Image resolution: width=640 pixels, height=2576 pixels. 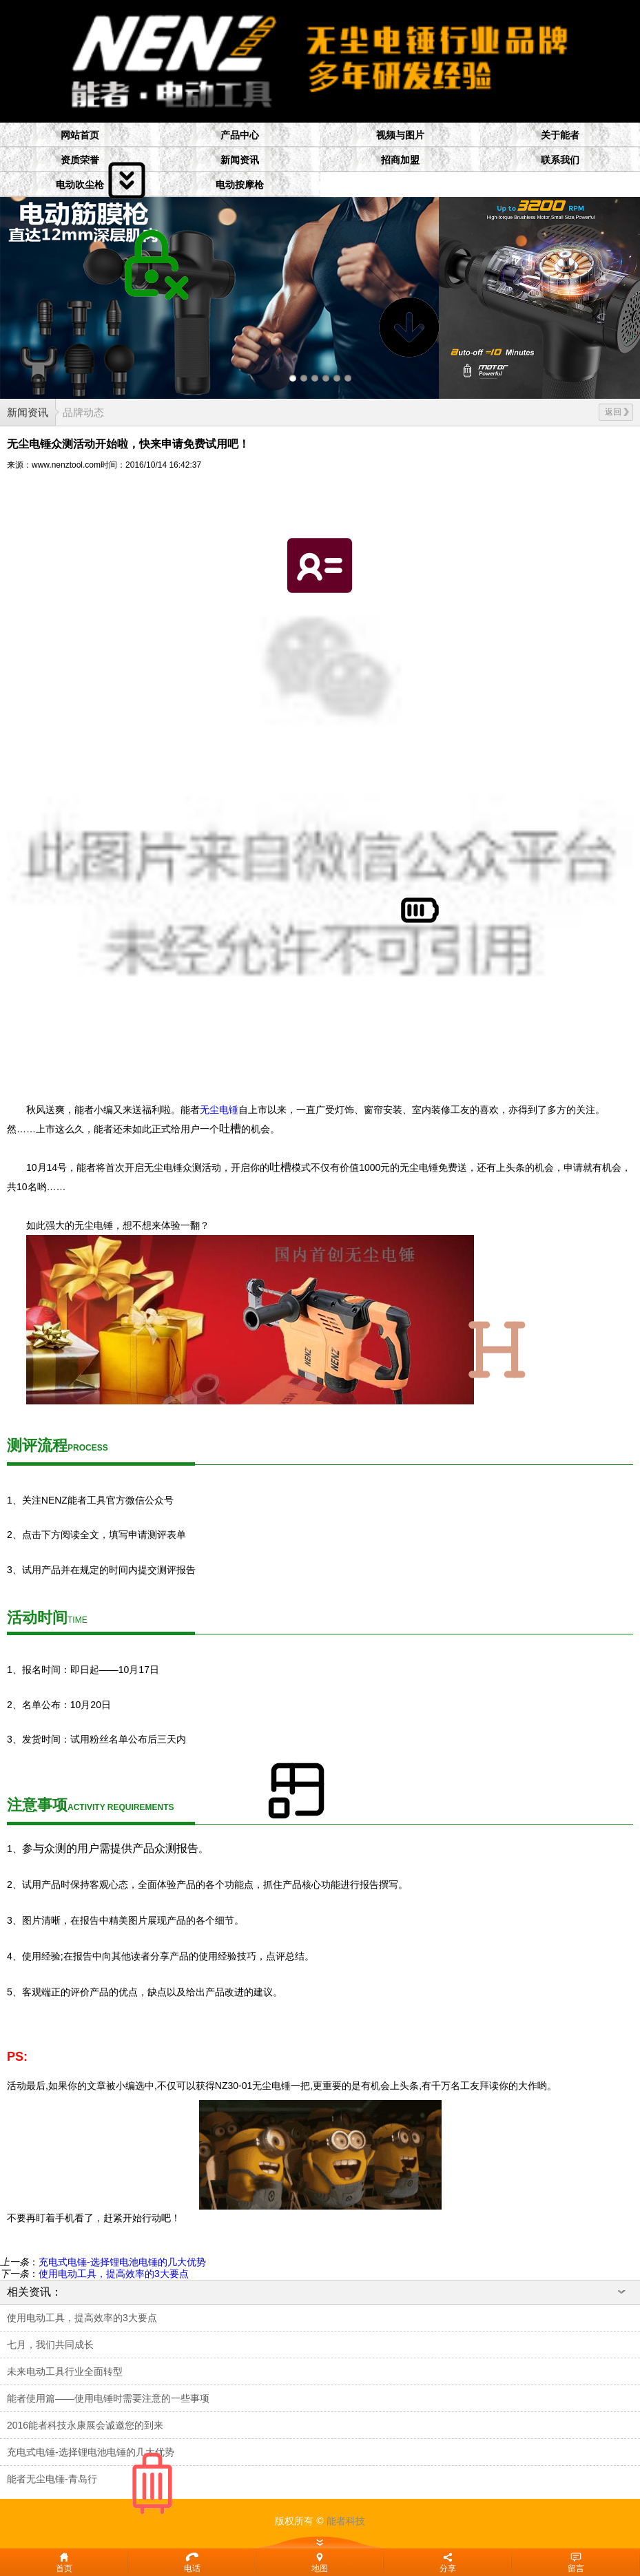 I want to click on access travel or trip planning features, so click(x=152, y=2484).